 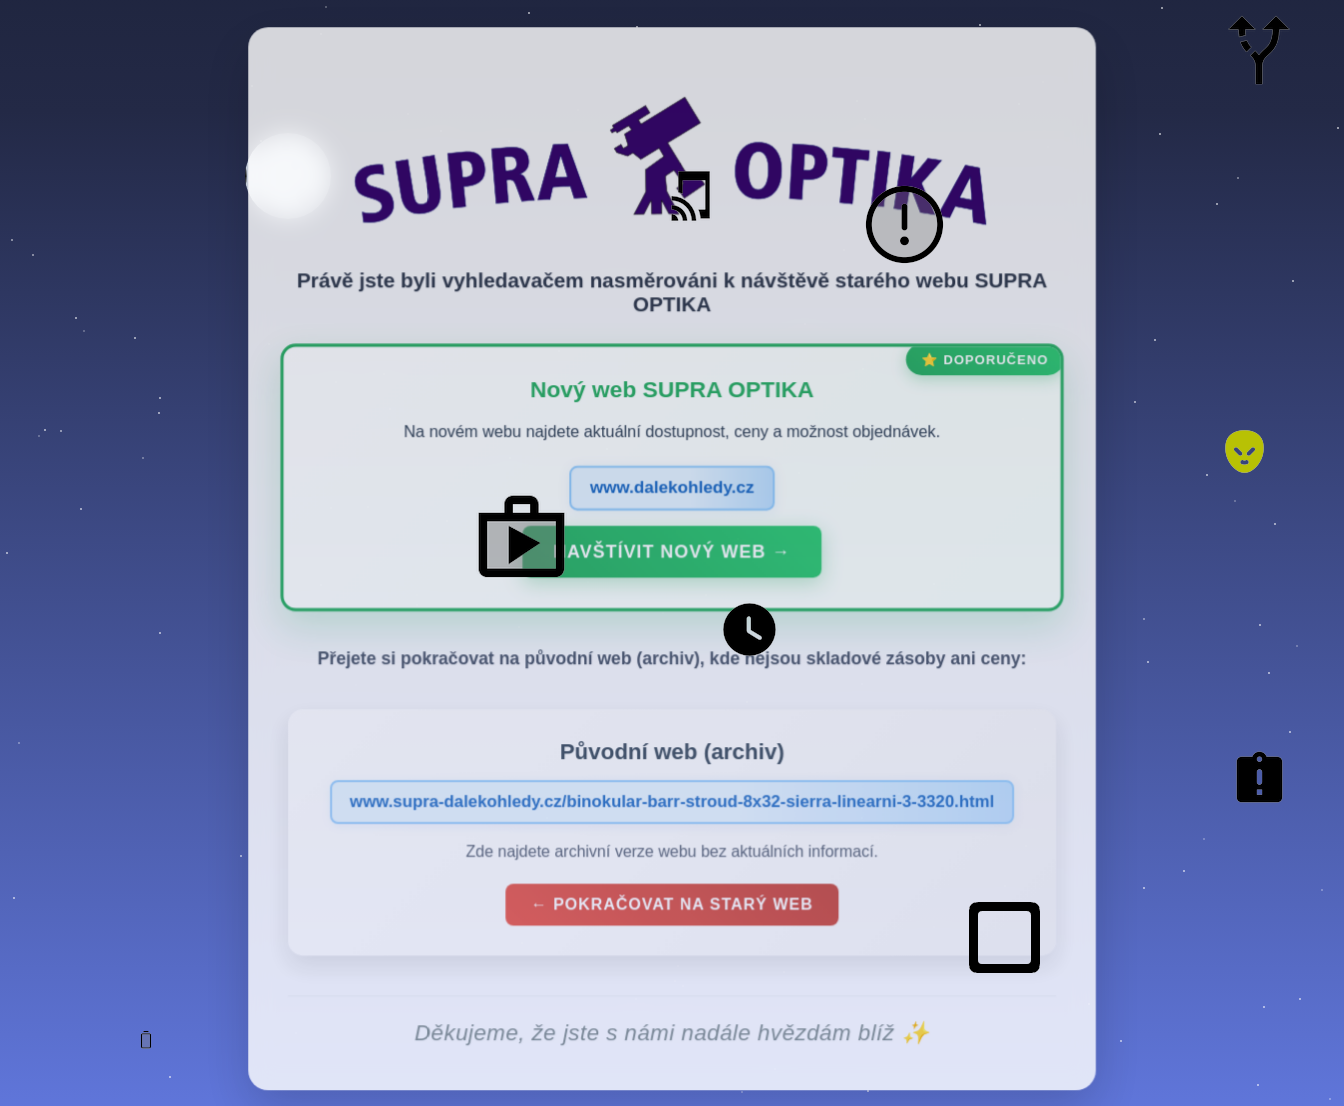 I want to click on indicates a warning or caution state, so click(x=904, y=224).